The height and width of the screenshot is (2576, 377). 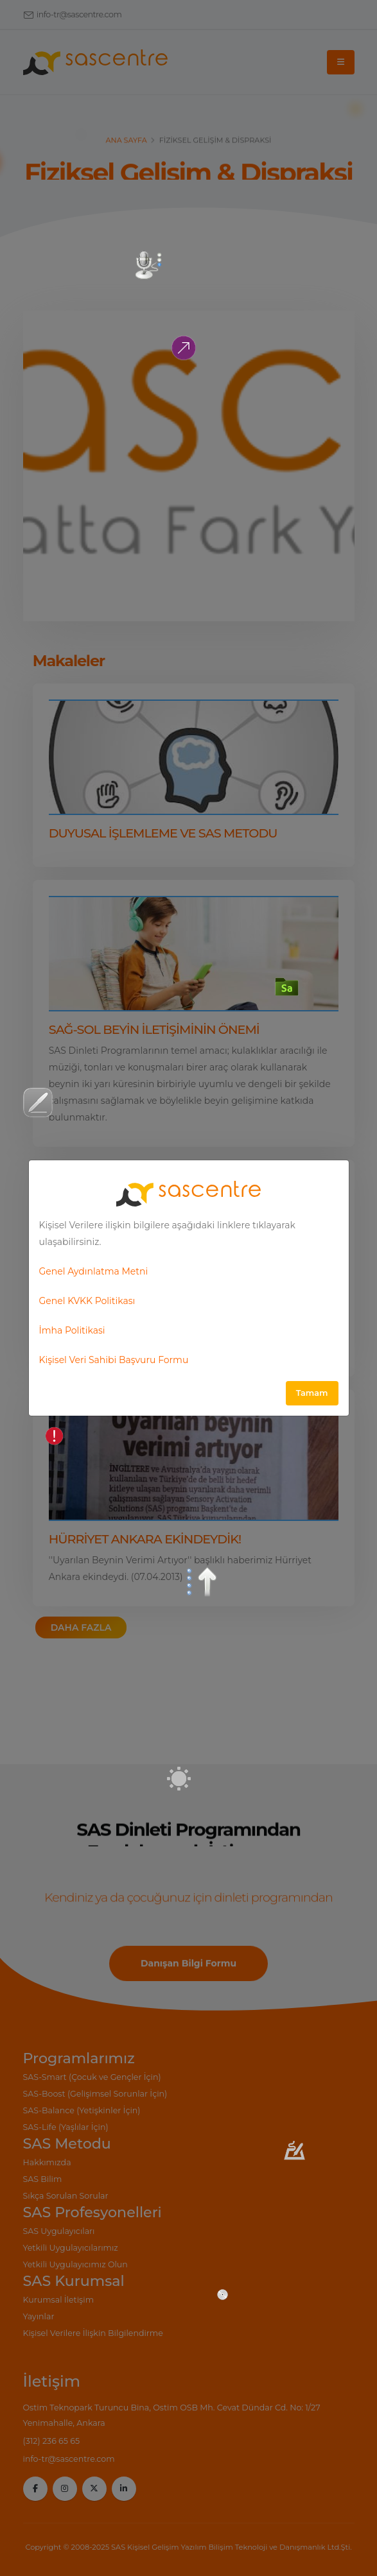 I want to click on sort items in descending order, so click(x=203, y=1583).